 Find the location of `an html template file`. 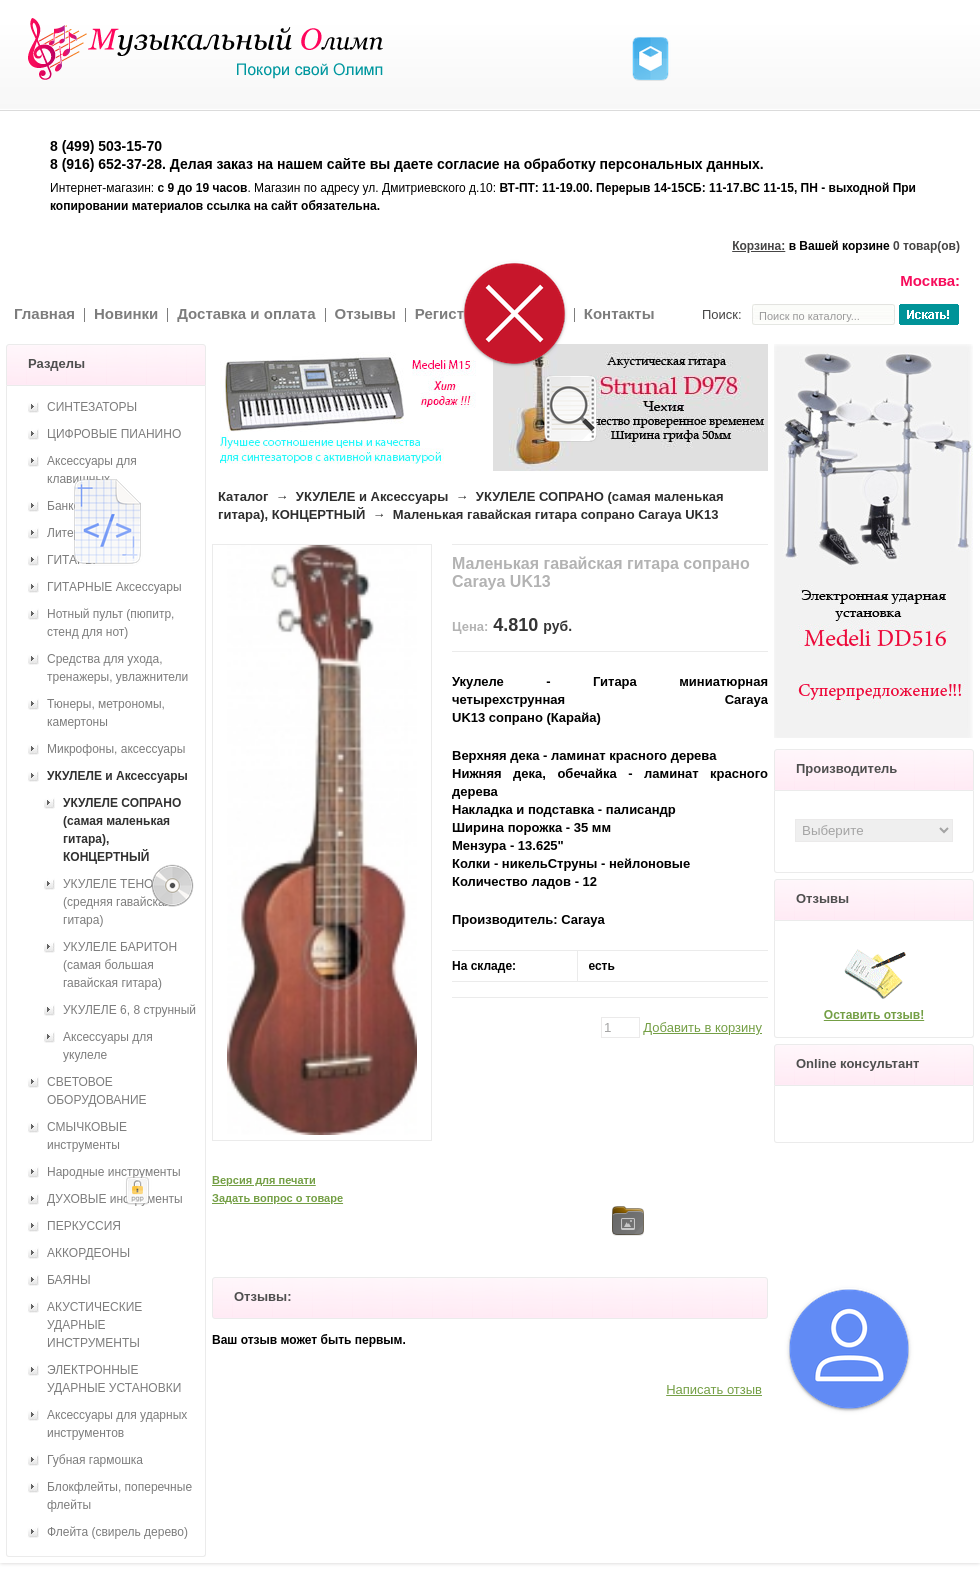

an html template file is located at coordinates (107, 521).